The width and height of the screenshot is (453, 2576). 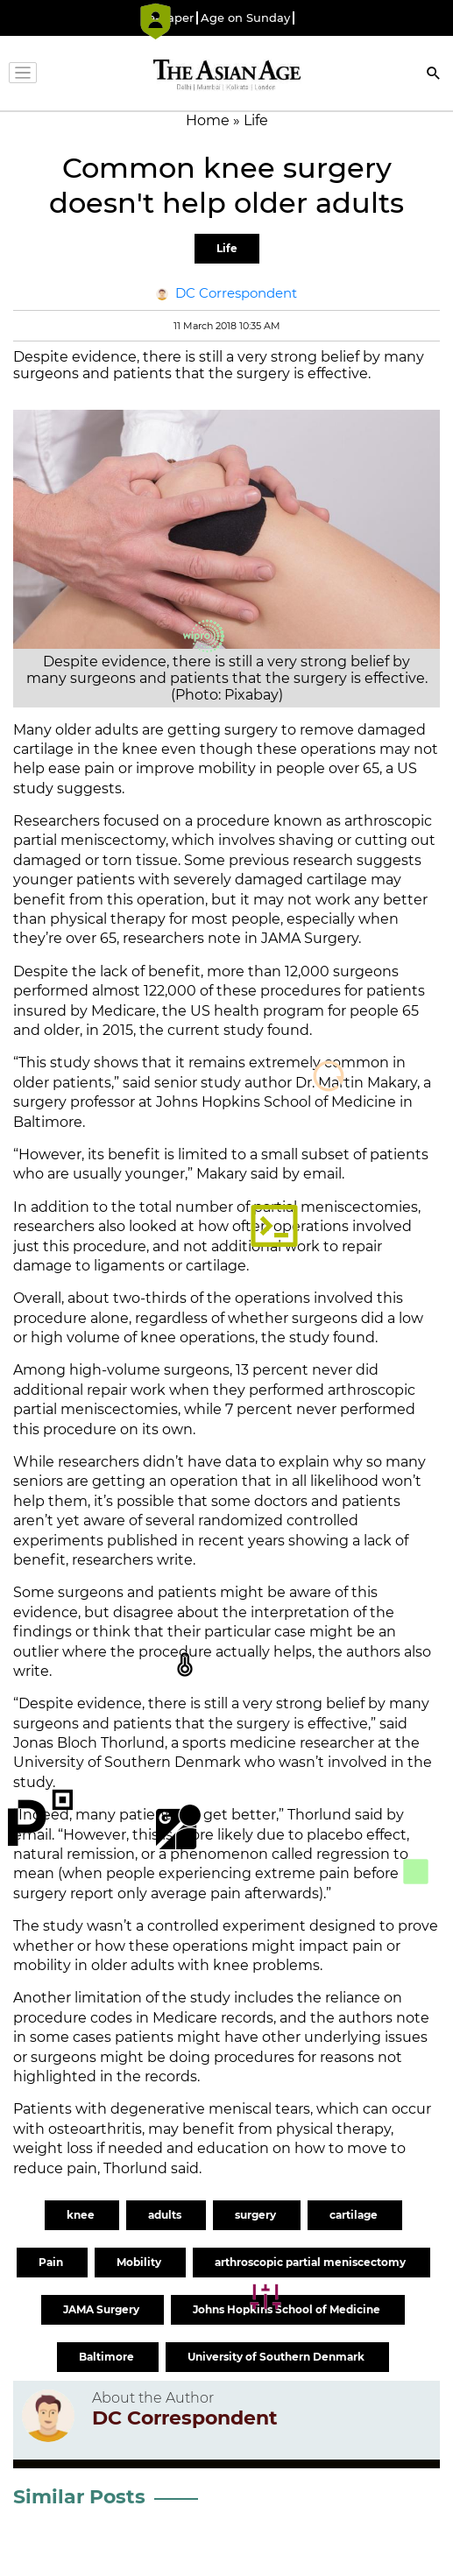 I want to click on access user privacy or security settings, so click(x=155, y=21).